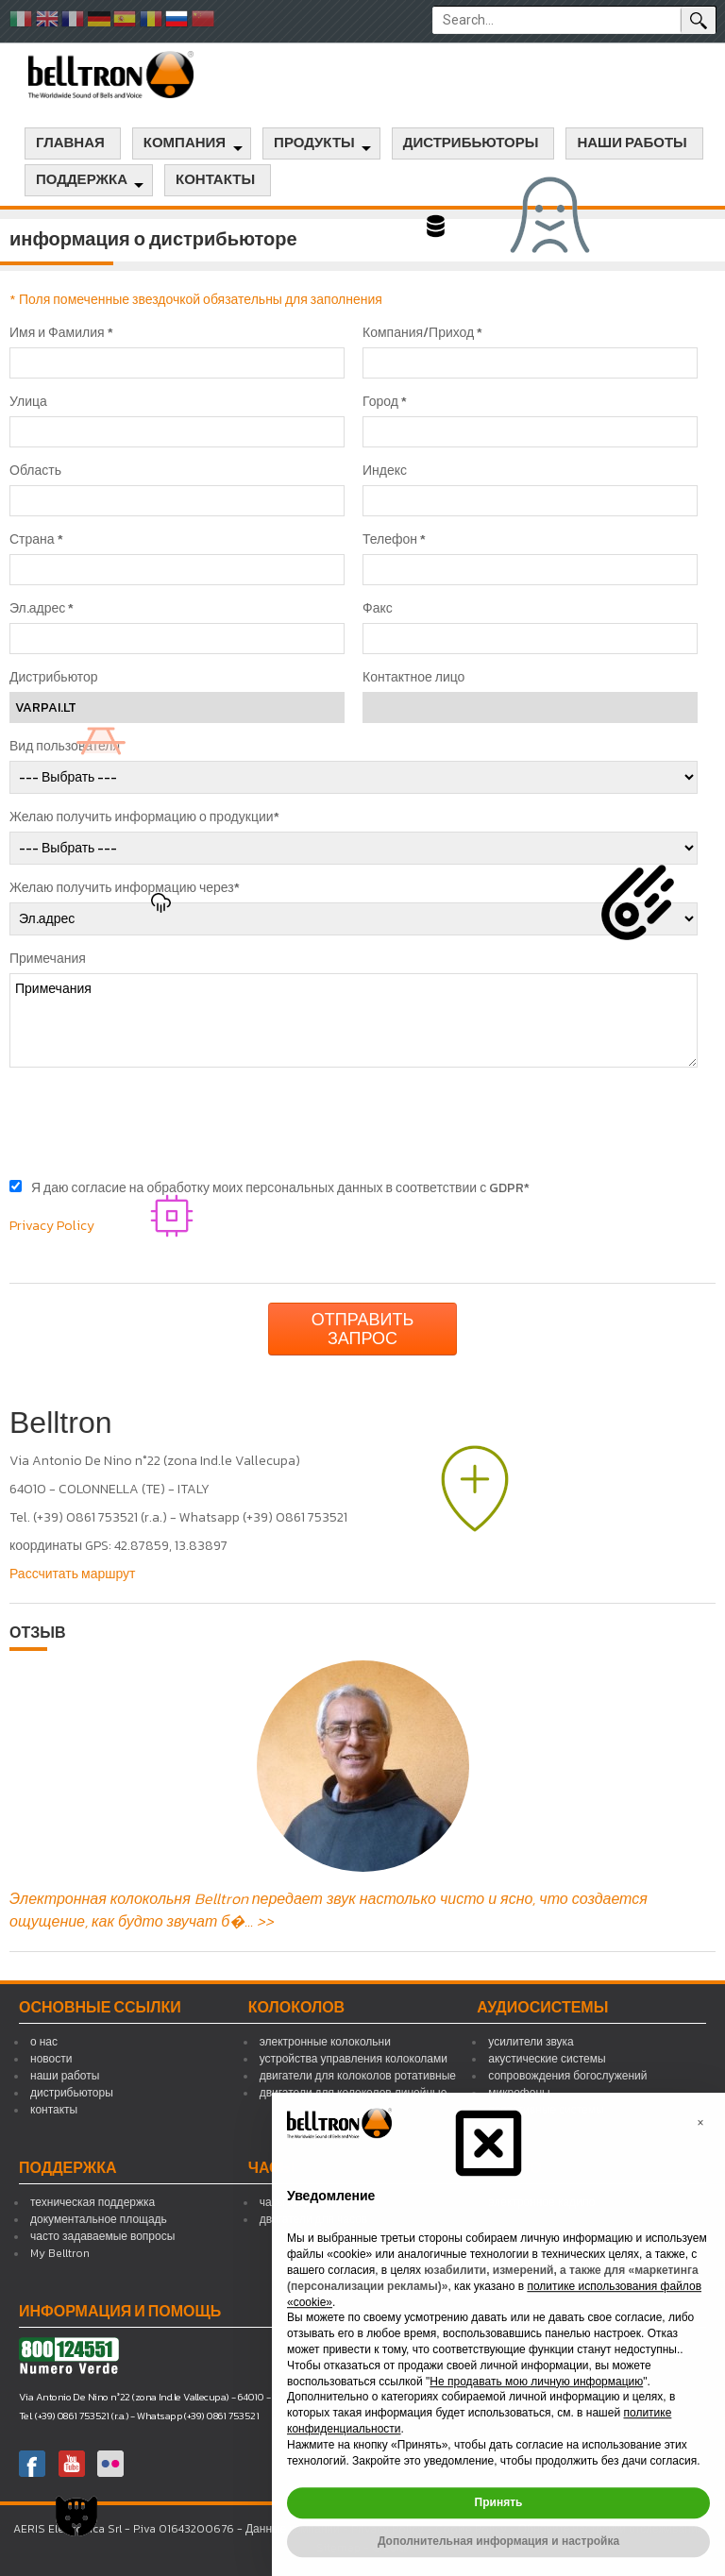 This screenshot has height=2576, width=725. Describe the element at coordinates (475, 1489) in the screenshot. I see `add a new location pin` at that location.